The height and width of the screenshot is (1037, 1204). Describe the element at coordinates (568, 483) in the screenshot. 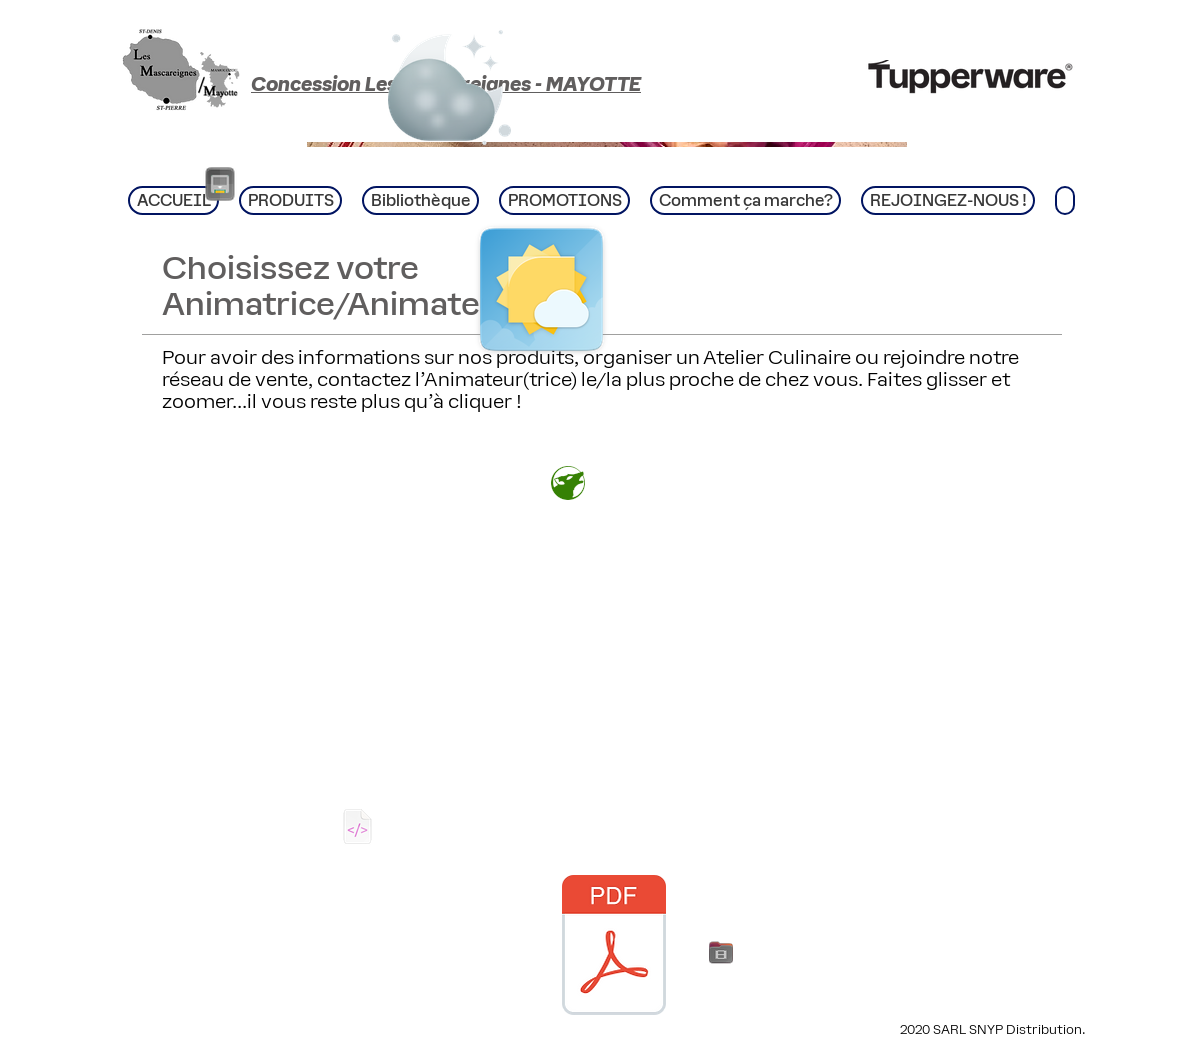

I see `open amarok music player` at that location.